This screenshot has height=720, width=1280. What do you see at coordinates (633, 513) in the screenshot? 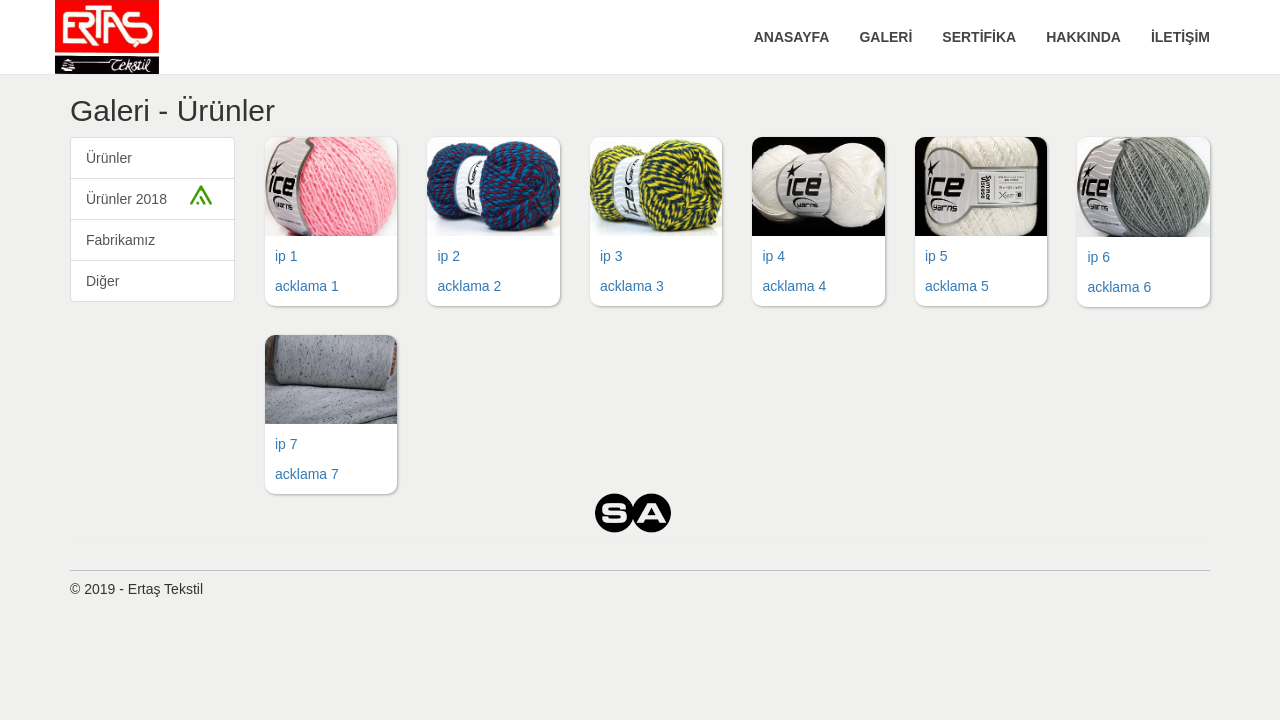
I see `Sabancı Holding company logo` at bounding box center [633, 513].